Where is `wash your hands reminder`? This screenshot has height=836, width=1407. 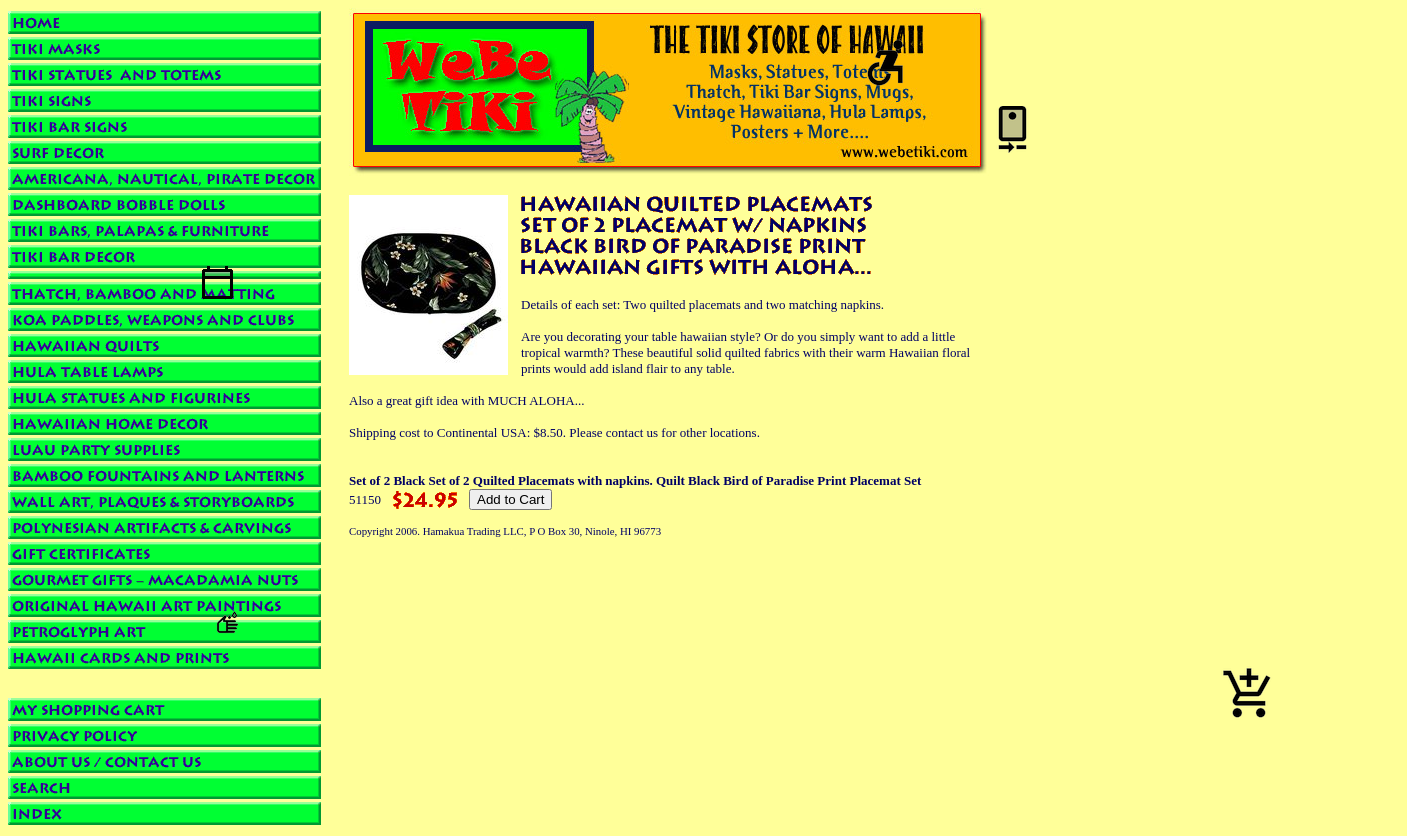
wash your hands reminder is located at coordinates (228, 622).